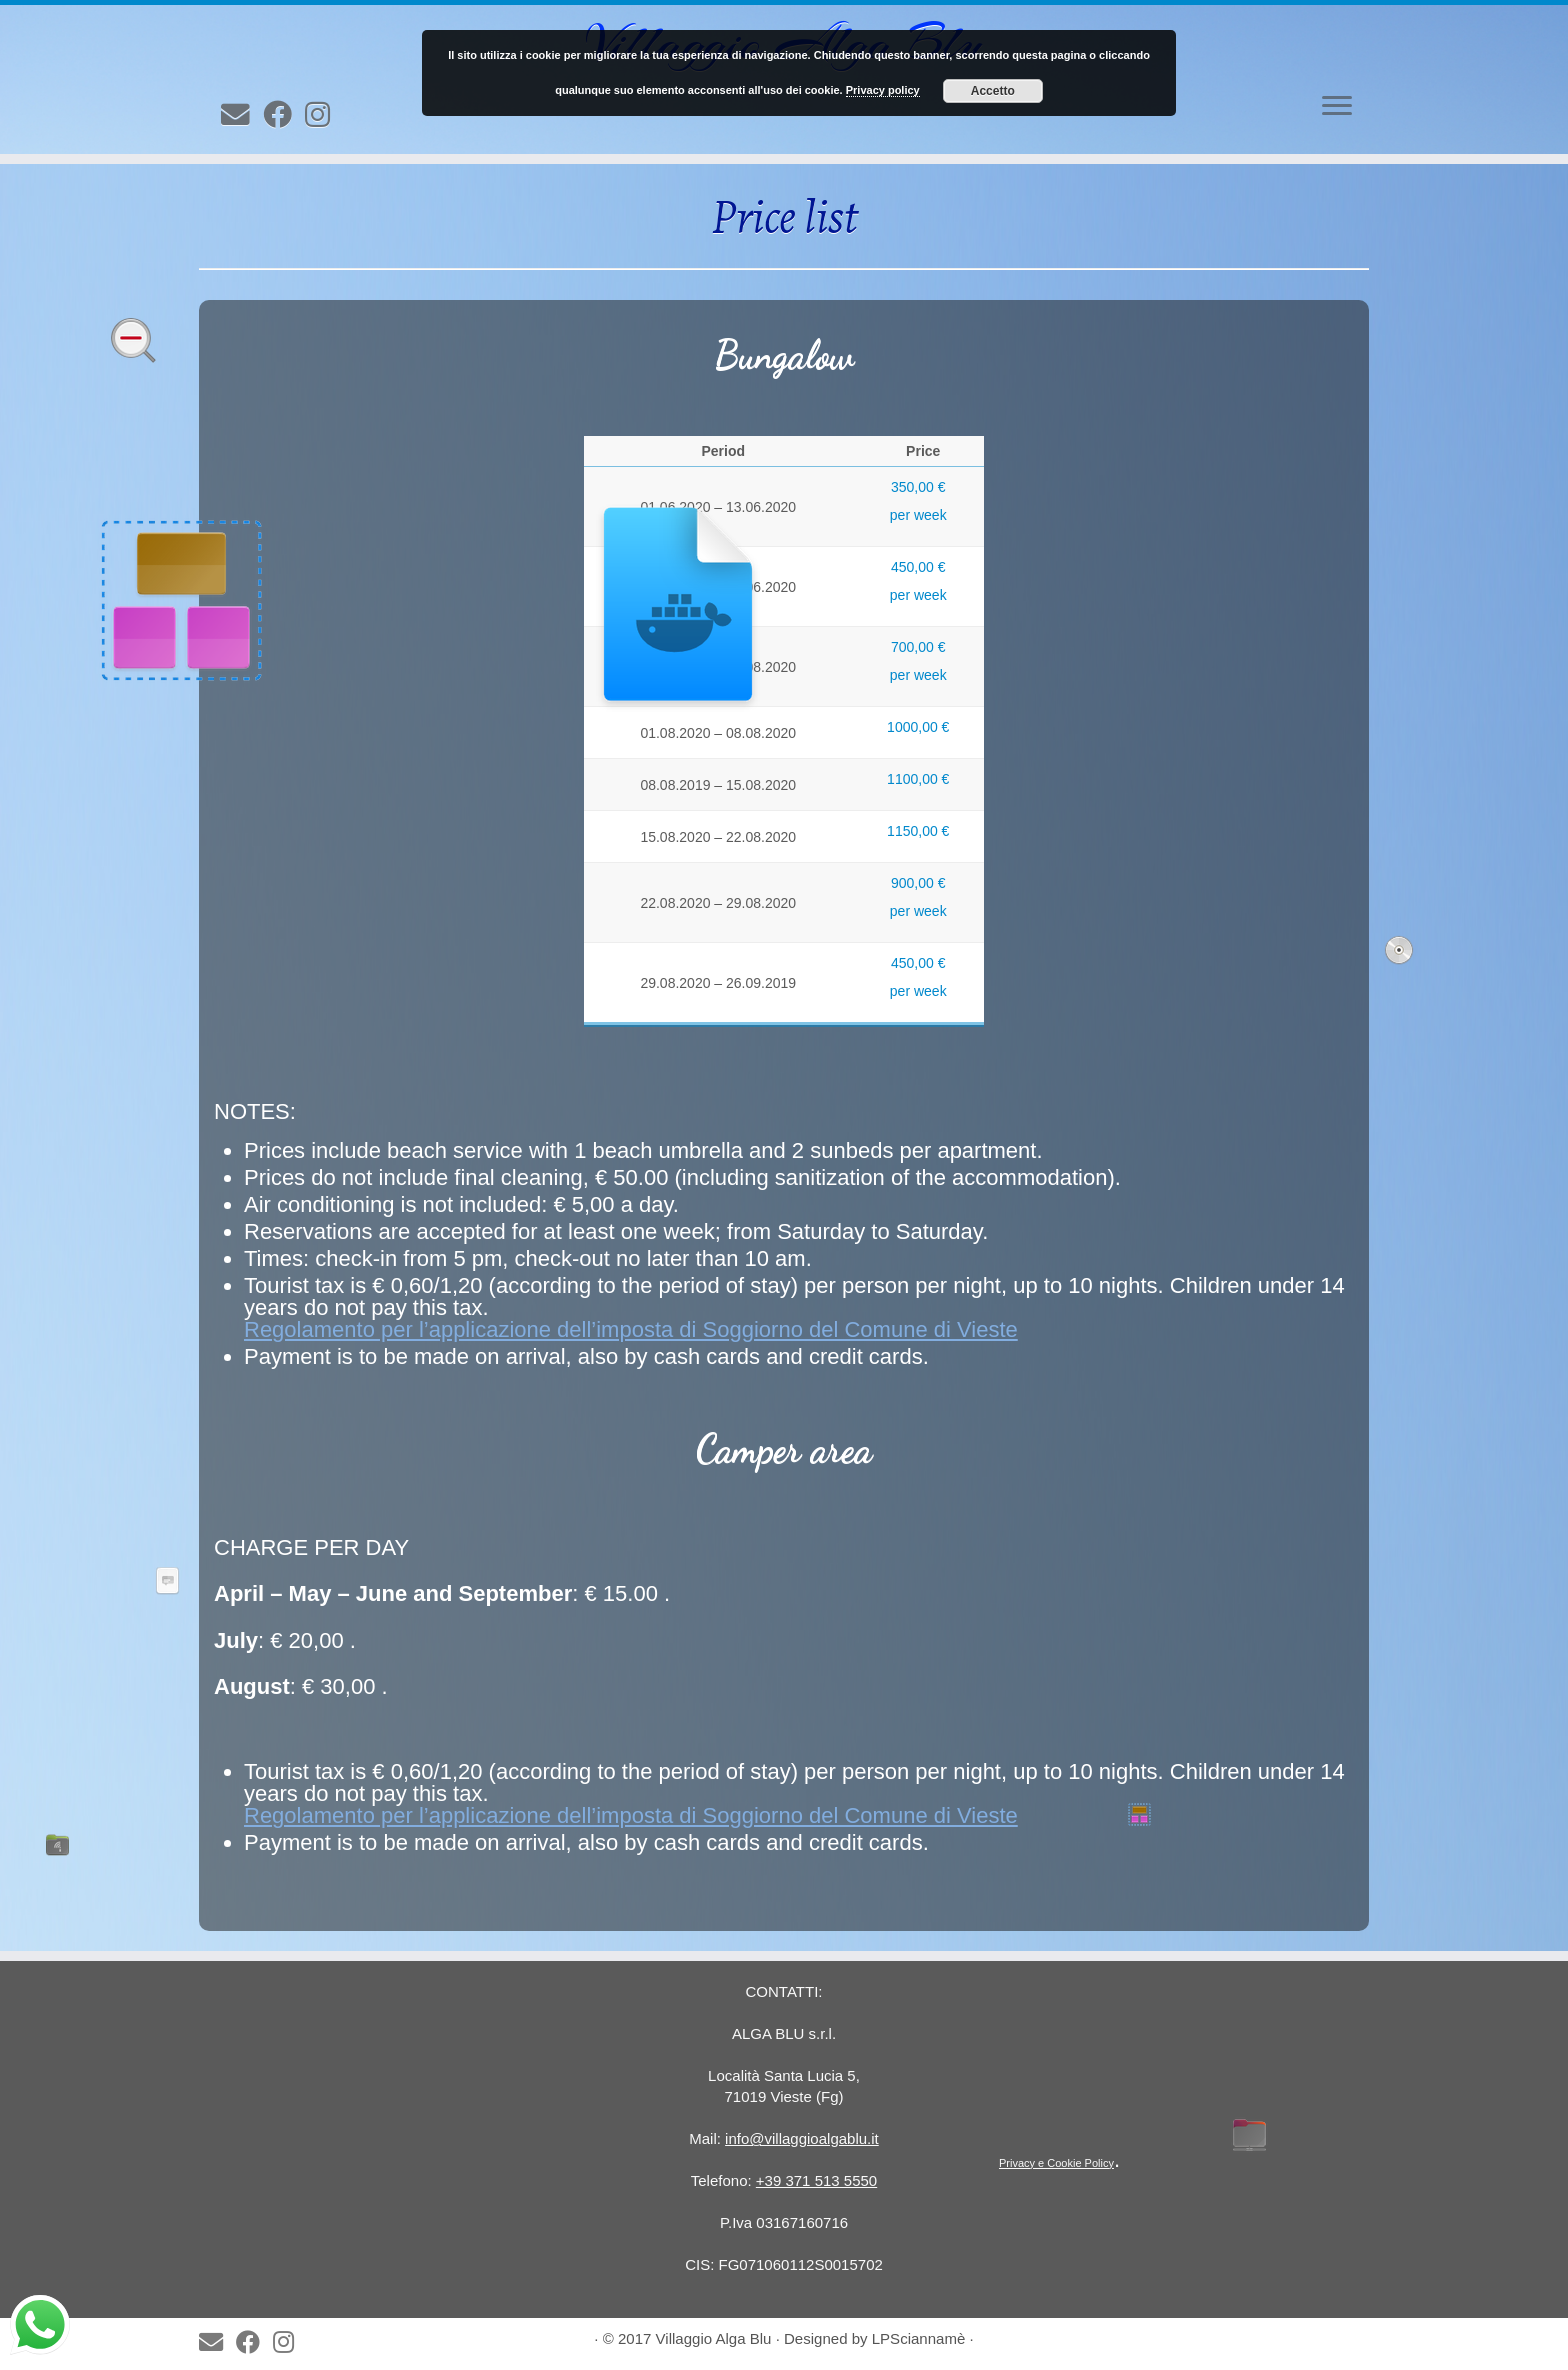 This screenshot has width=1568, height=2370. Describe the element at coordinates (1249, 2134) in the screenshot. I see `access files stored on a remote server or network` at that location.